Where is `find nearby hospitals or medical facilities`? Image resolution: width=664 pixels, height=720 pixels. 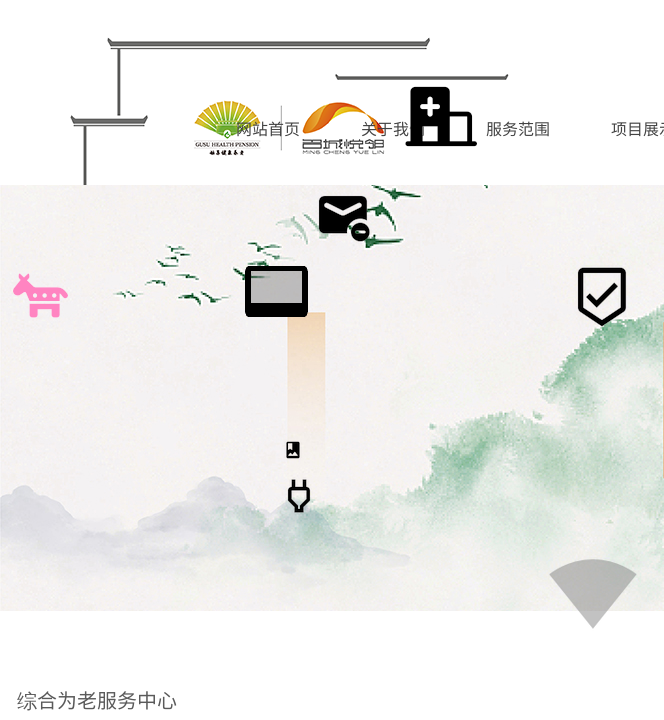 find nearby hospitals or medical facilities is located at coordinates (437, 116).